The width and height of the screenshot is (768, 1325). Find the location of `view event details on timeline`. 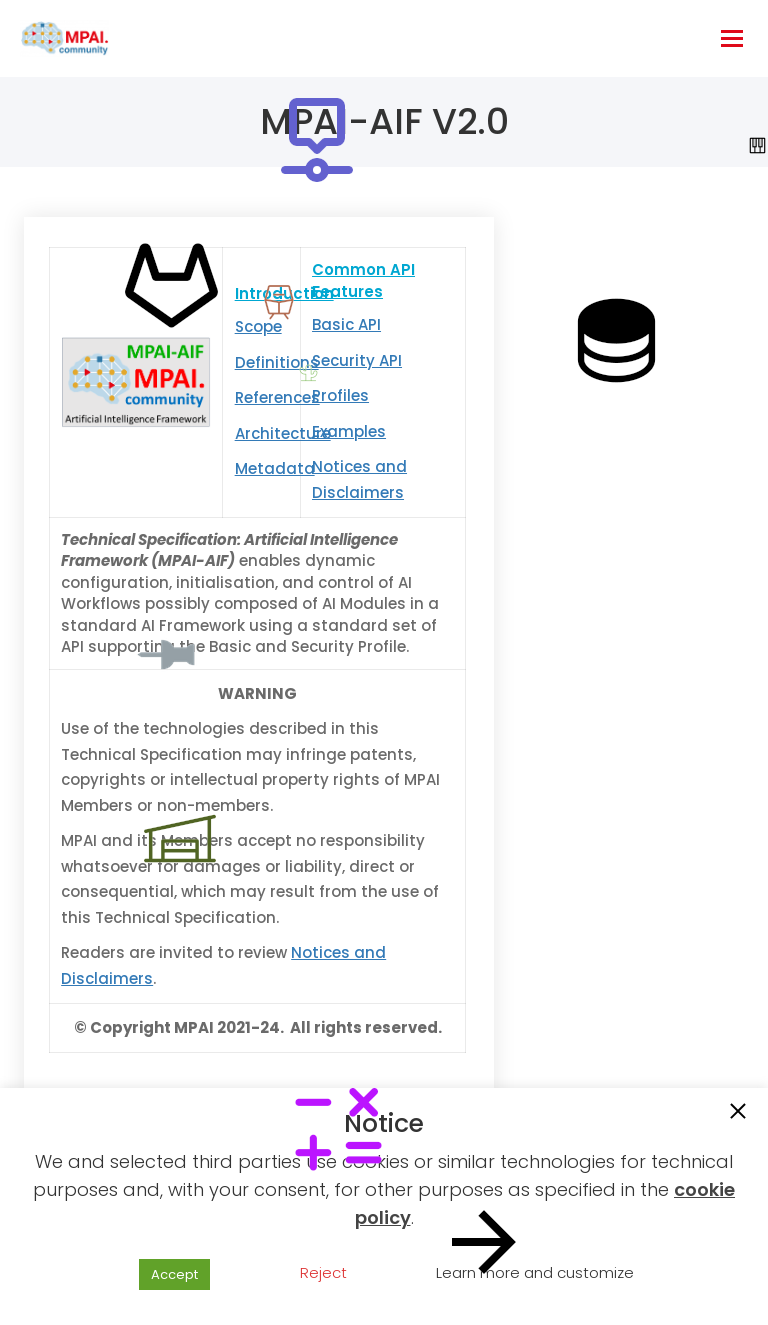

view event details on timeline is located at coordinates (317, 138).